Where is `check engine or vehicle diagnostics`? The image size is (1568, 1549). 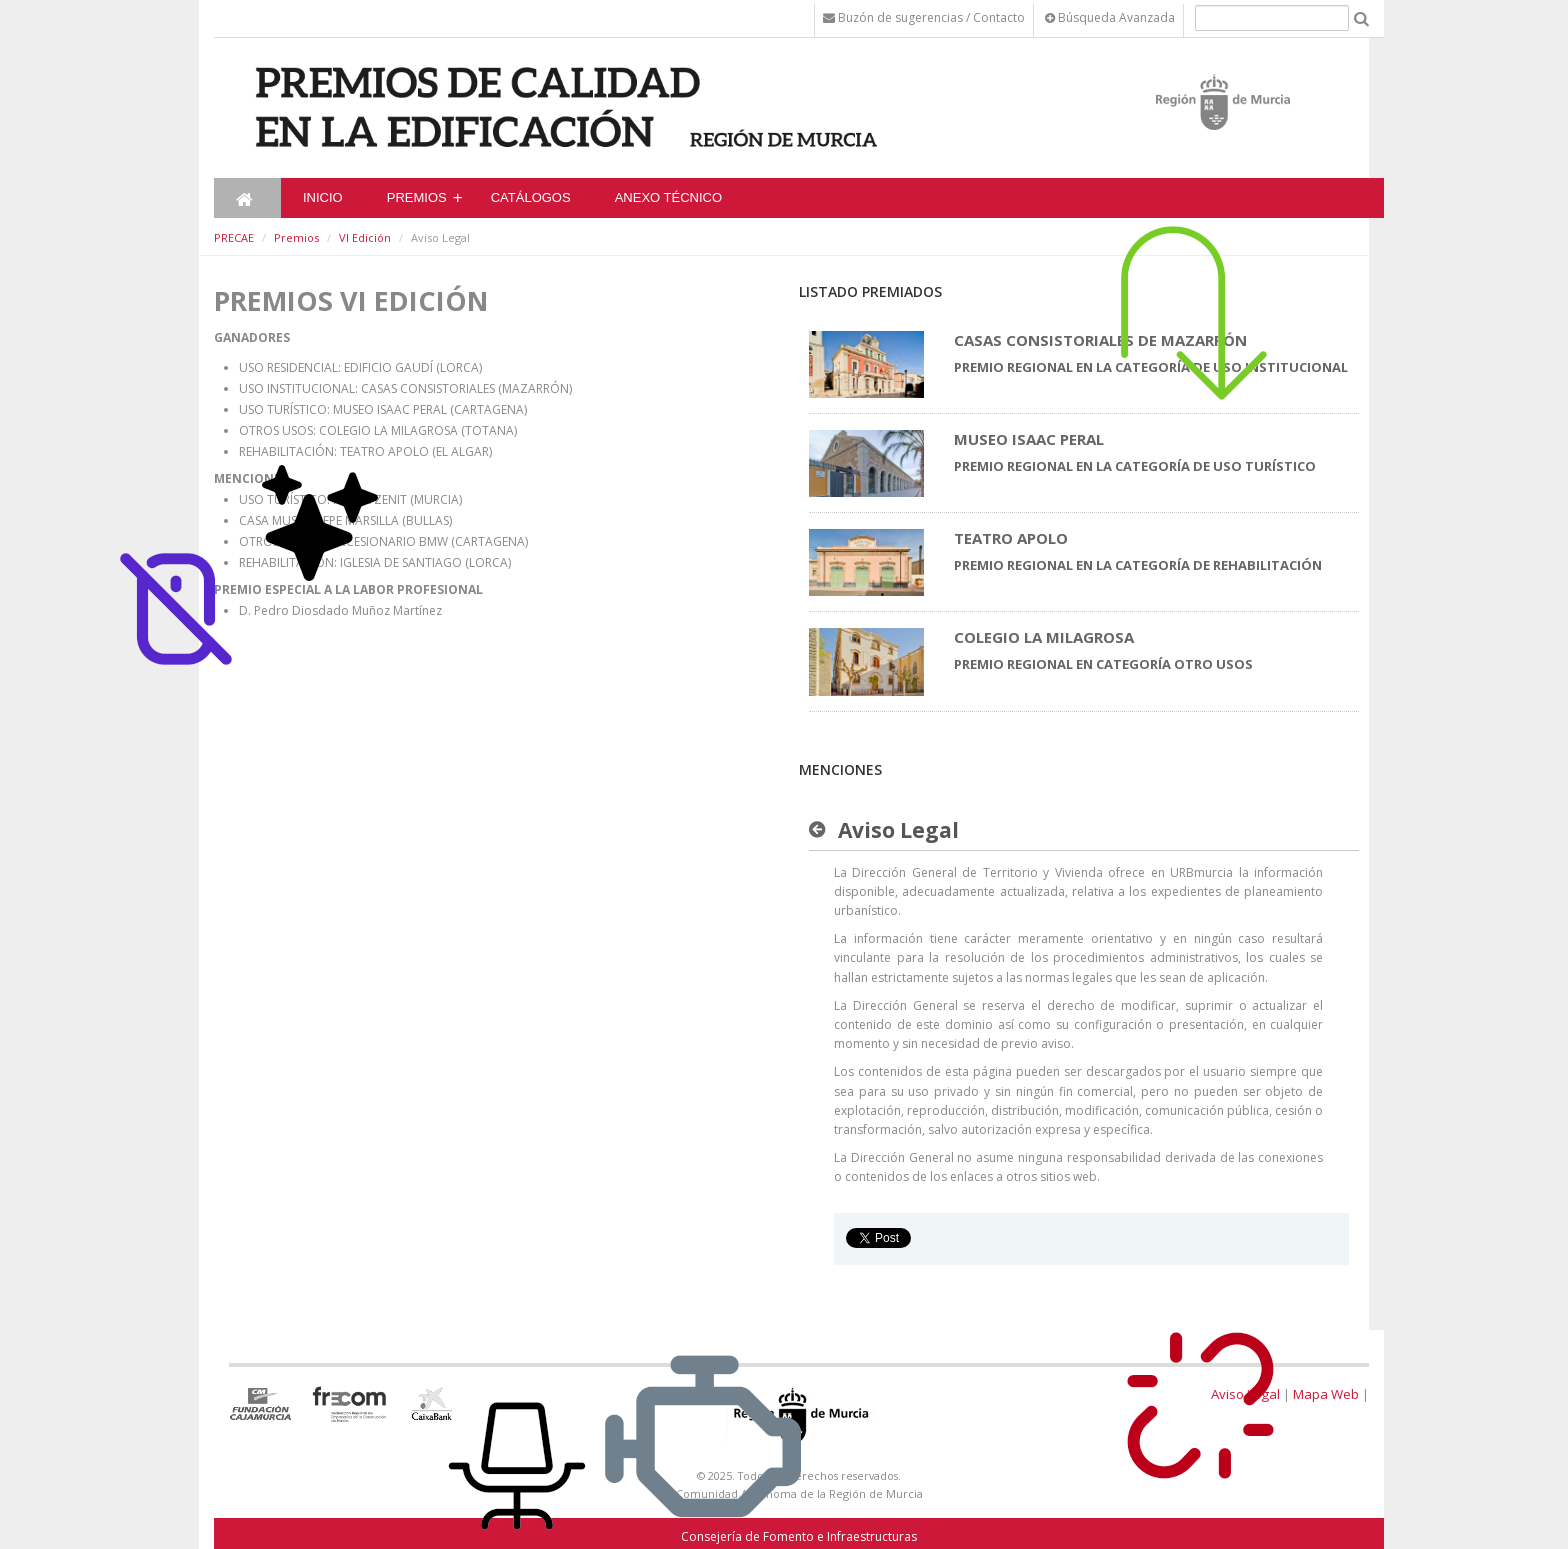 check engine or vehicle diagnostics is located at coordinates (701, 1439).